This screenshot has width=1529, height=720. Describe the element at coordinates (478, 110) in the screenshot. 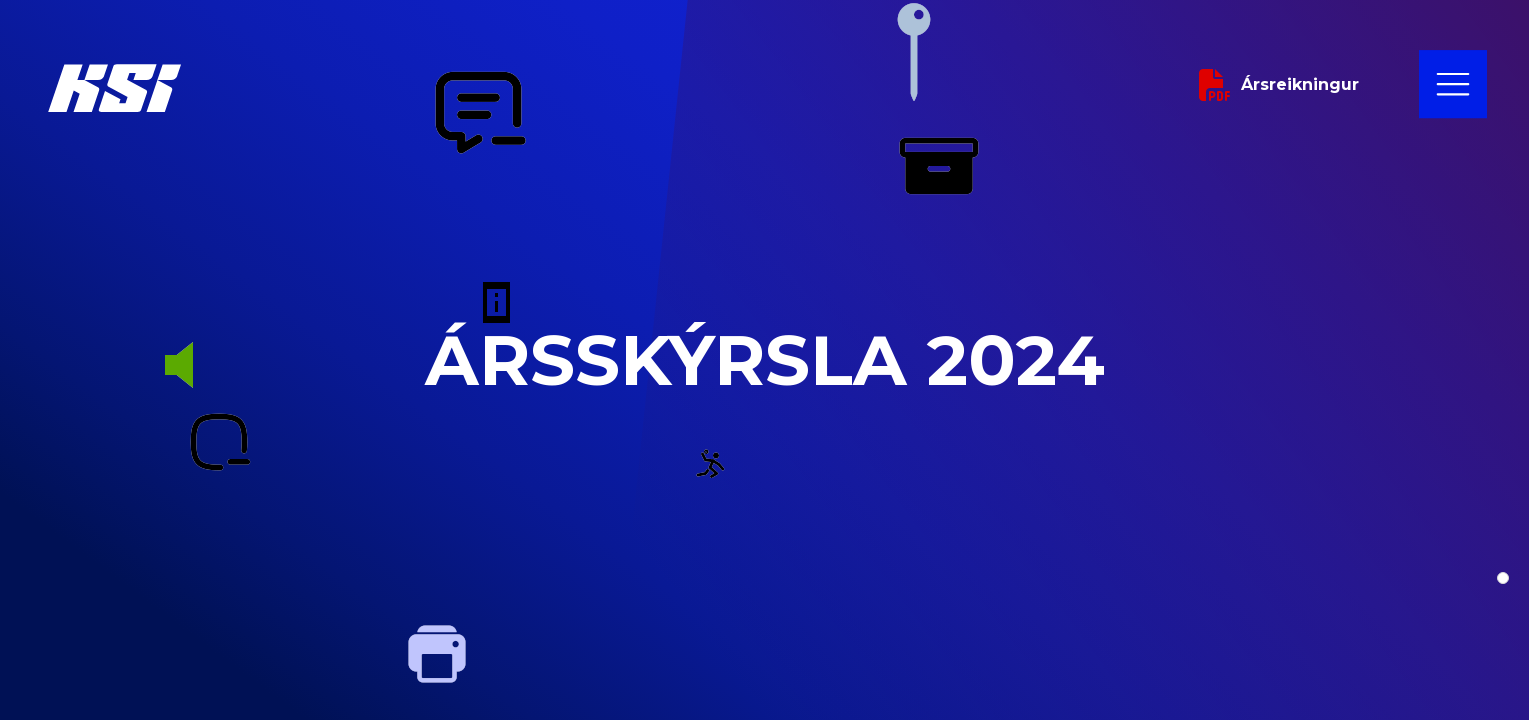

I see `remove a message from the conversation` at that location.